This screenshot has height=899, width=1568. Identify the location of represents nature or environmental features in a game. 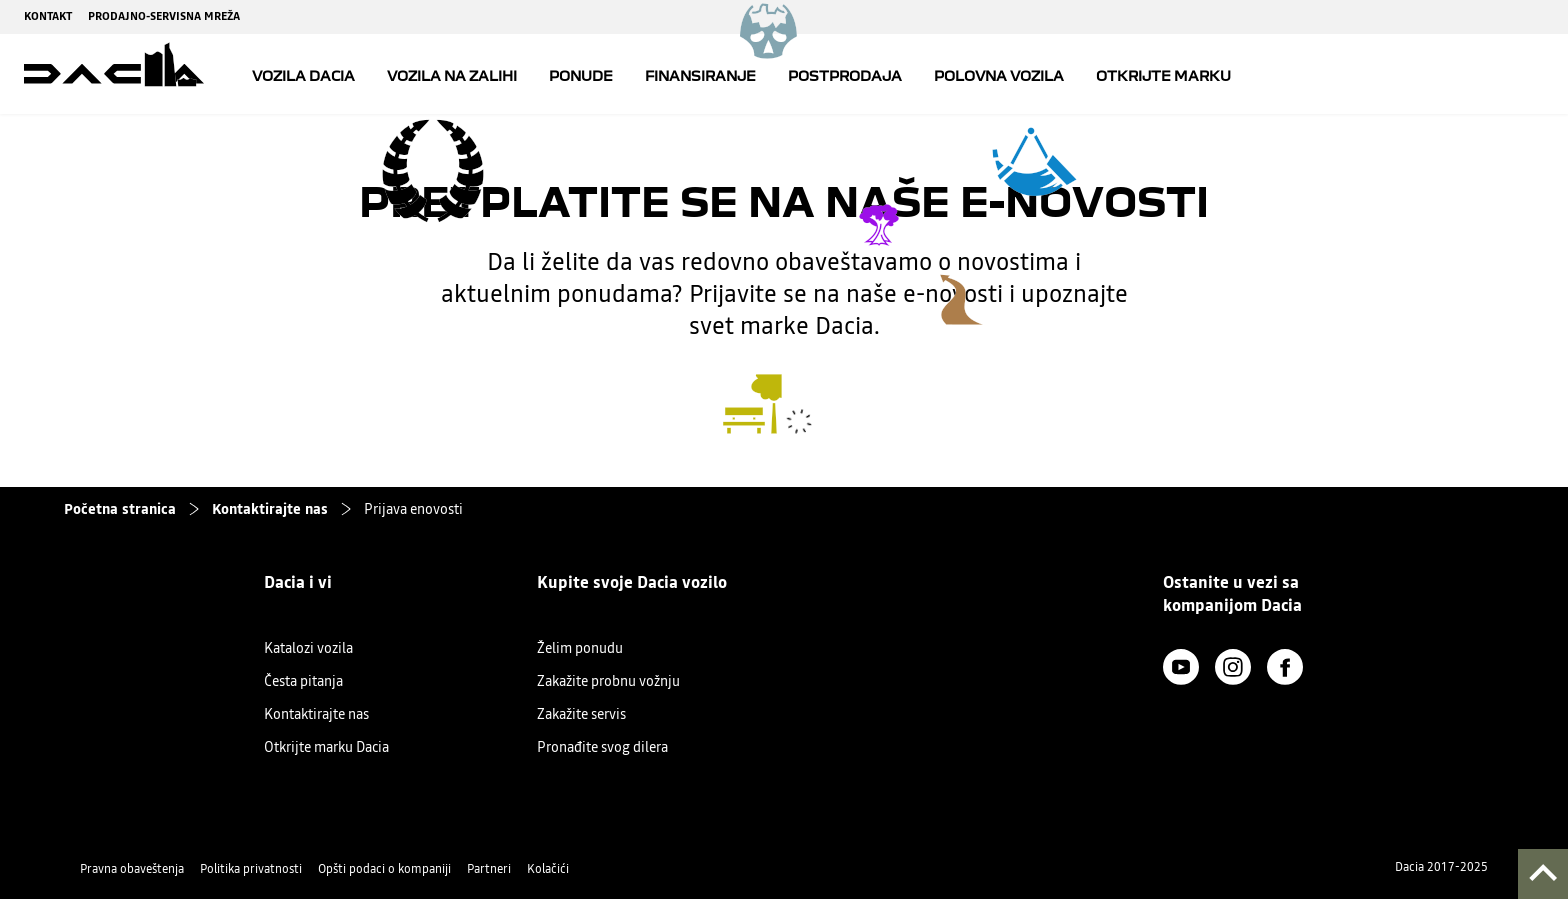
(879, 225).